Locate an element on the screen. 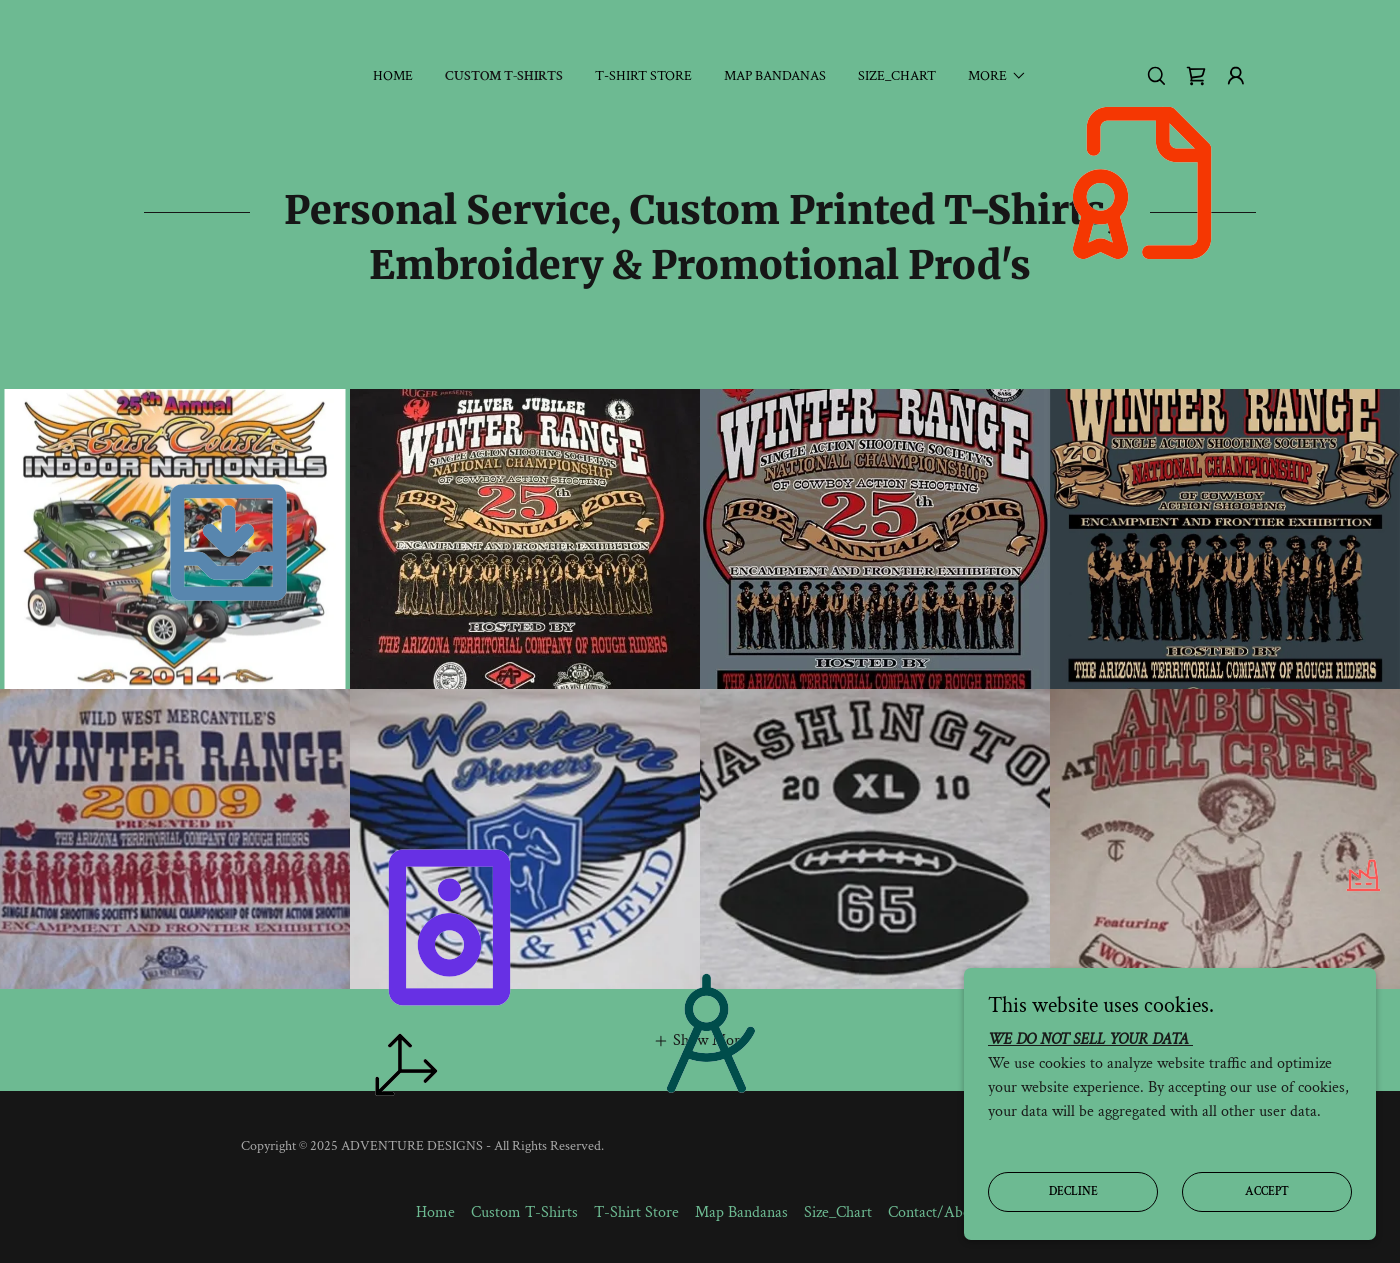 The height and width of the screenshot is (1263, 1400). access audio or speaker settings is located at coordinates (449, 927).